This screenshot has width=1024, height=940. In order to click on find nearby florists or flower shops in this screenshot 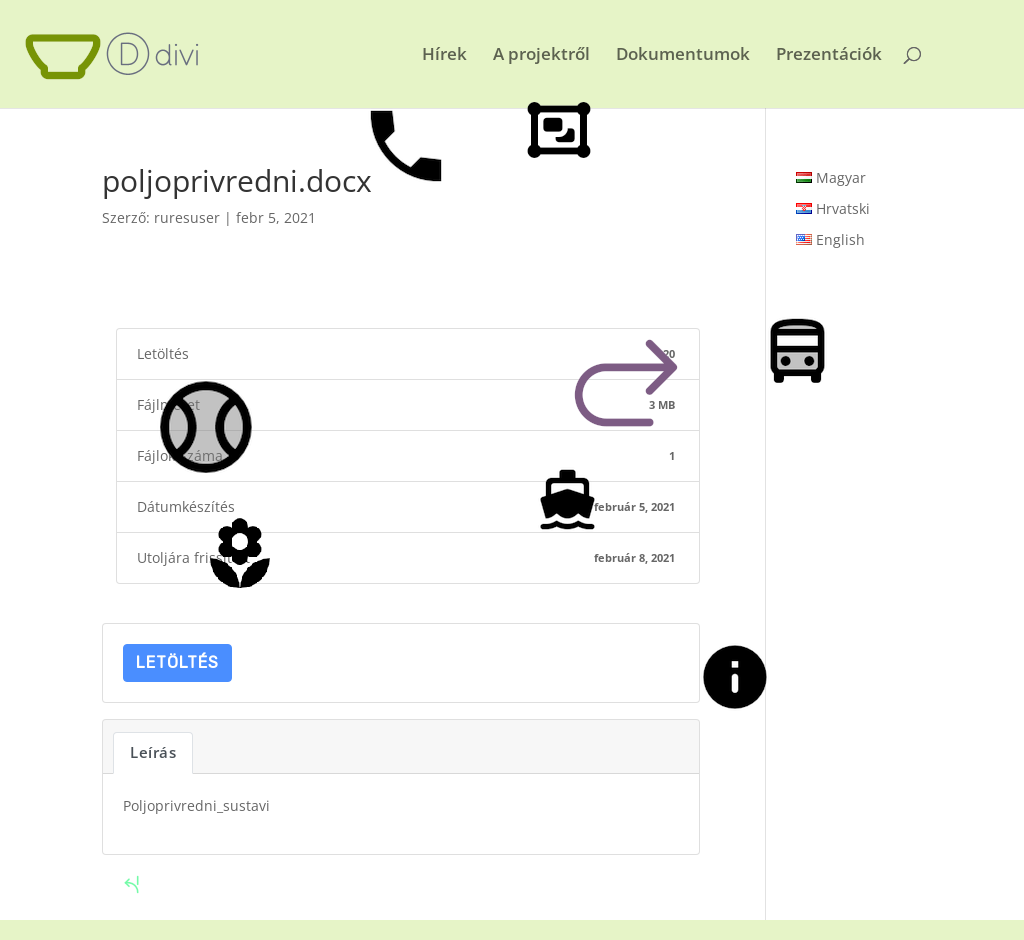, I will do `click(240, 555)`.